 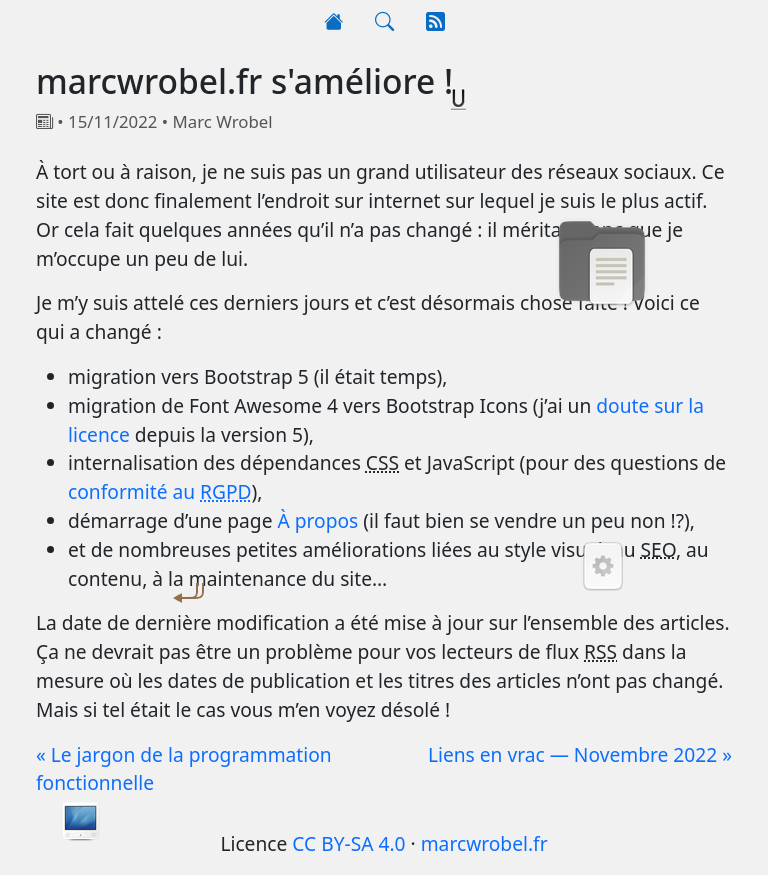 I want to click on a desktop application shortcut file, so click(x=603, y=566).